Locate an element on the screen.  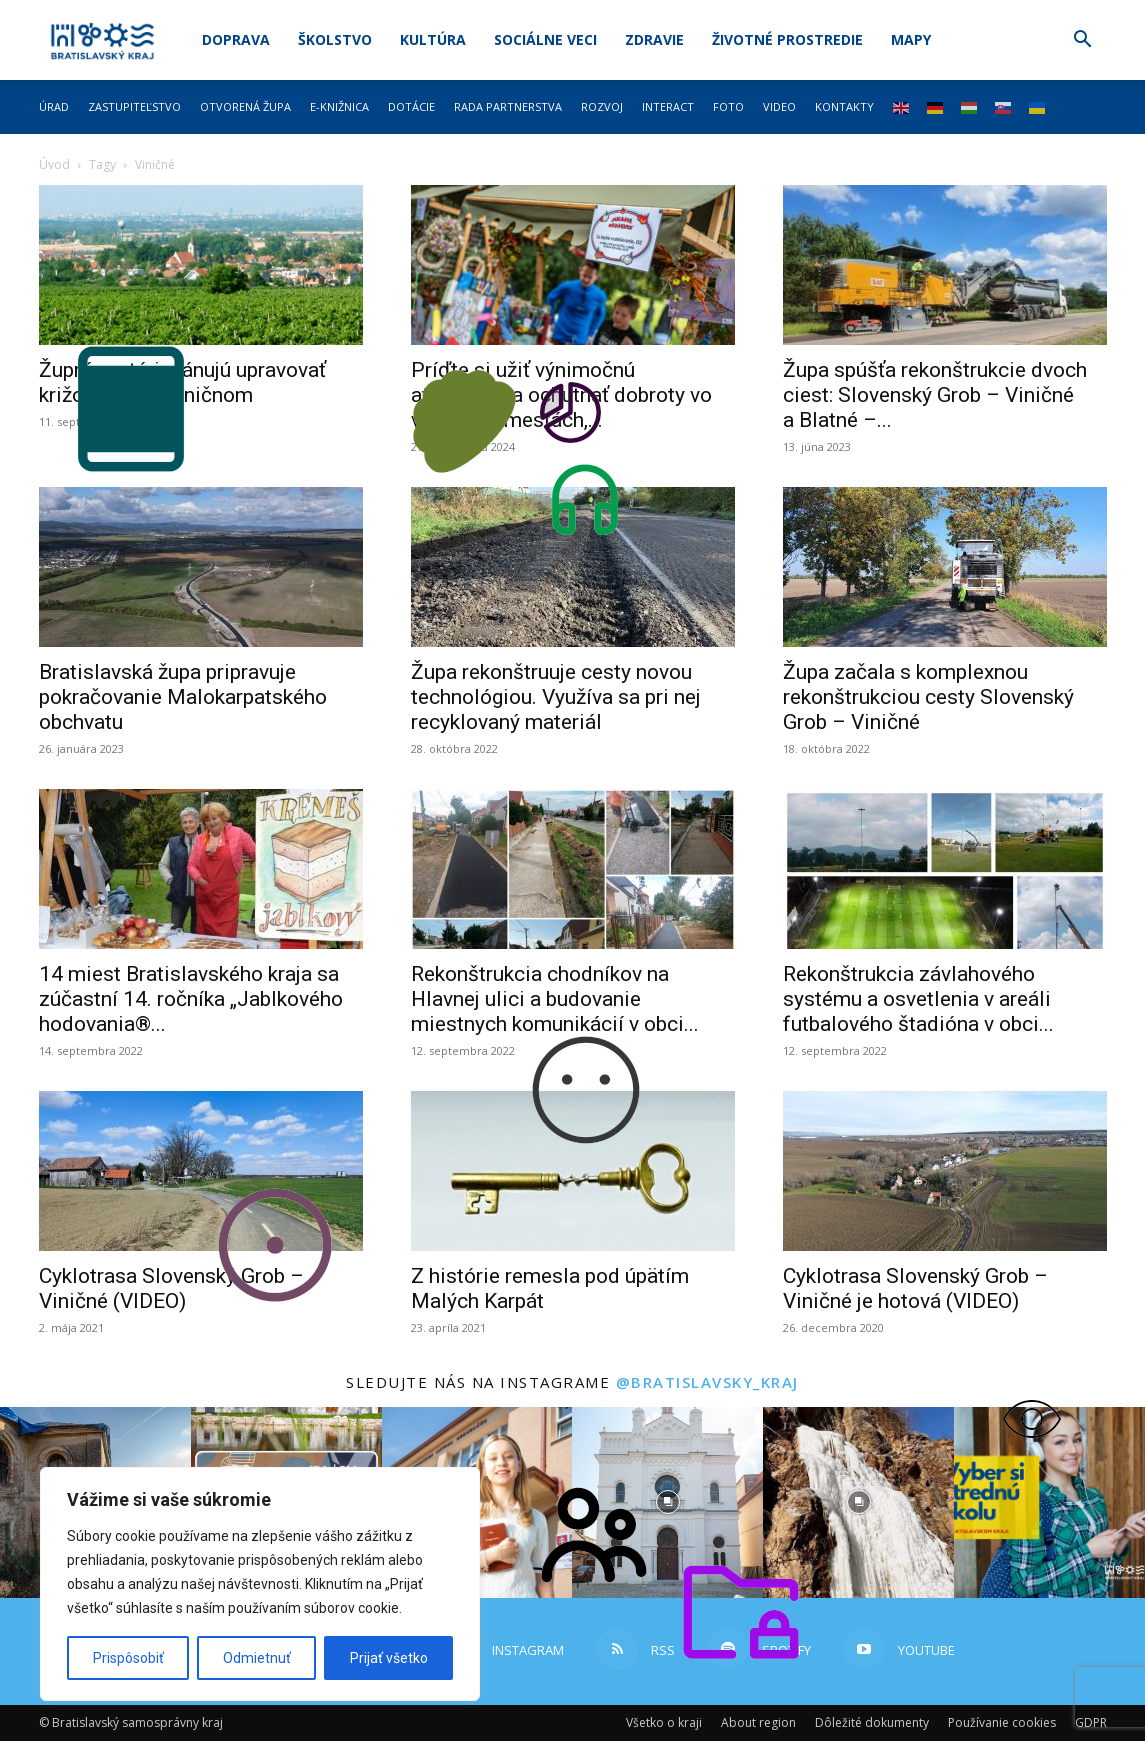
browse asian cuisine or dumpling restaurants is located at coordinates (464, 421).